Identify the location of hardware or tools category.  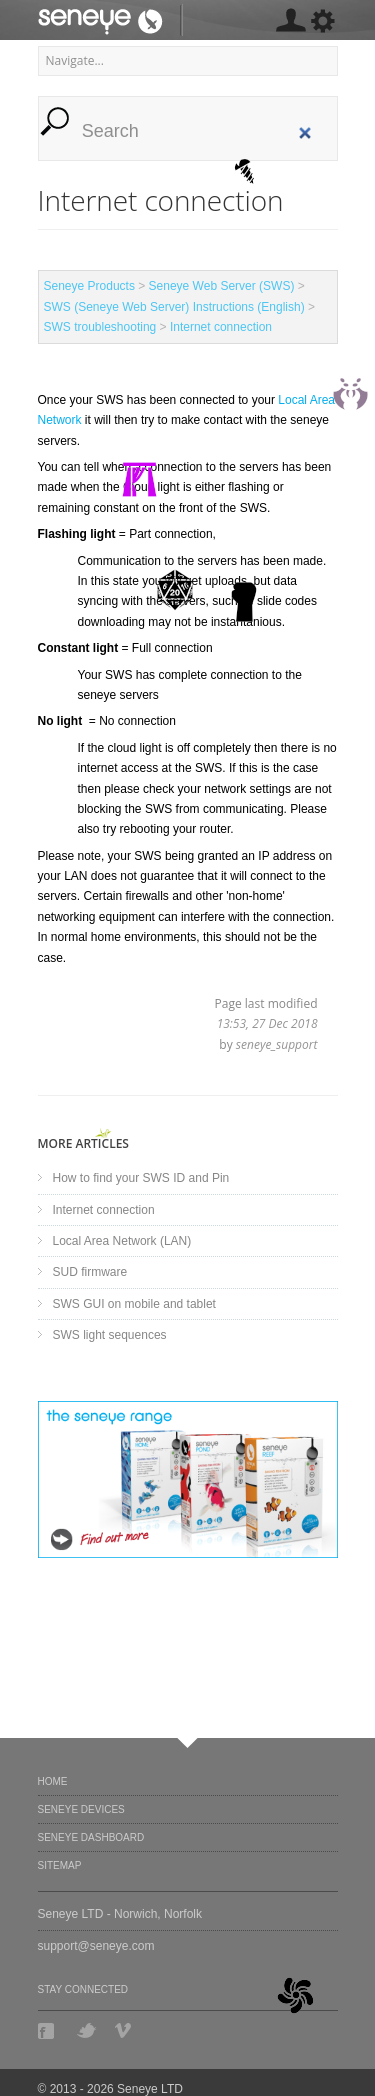
(244, 171).